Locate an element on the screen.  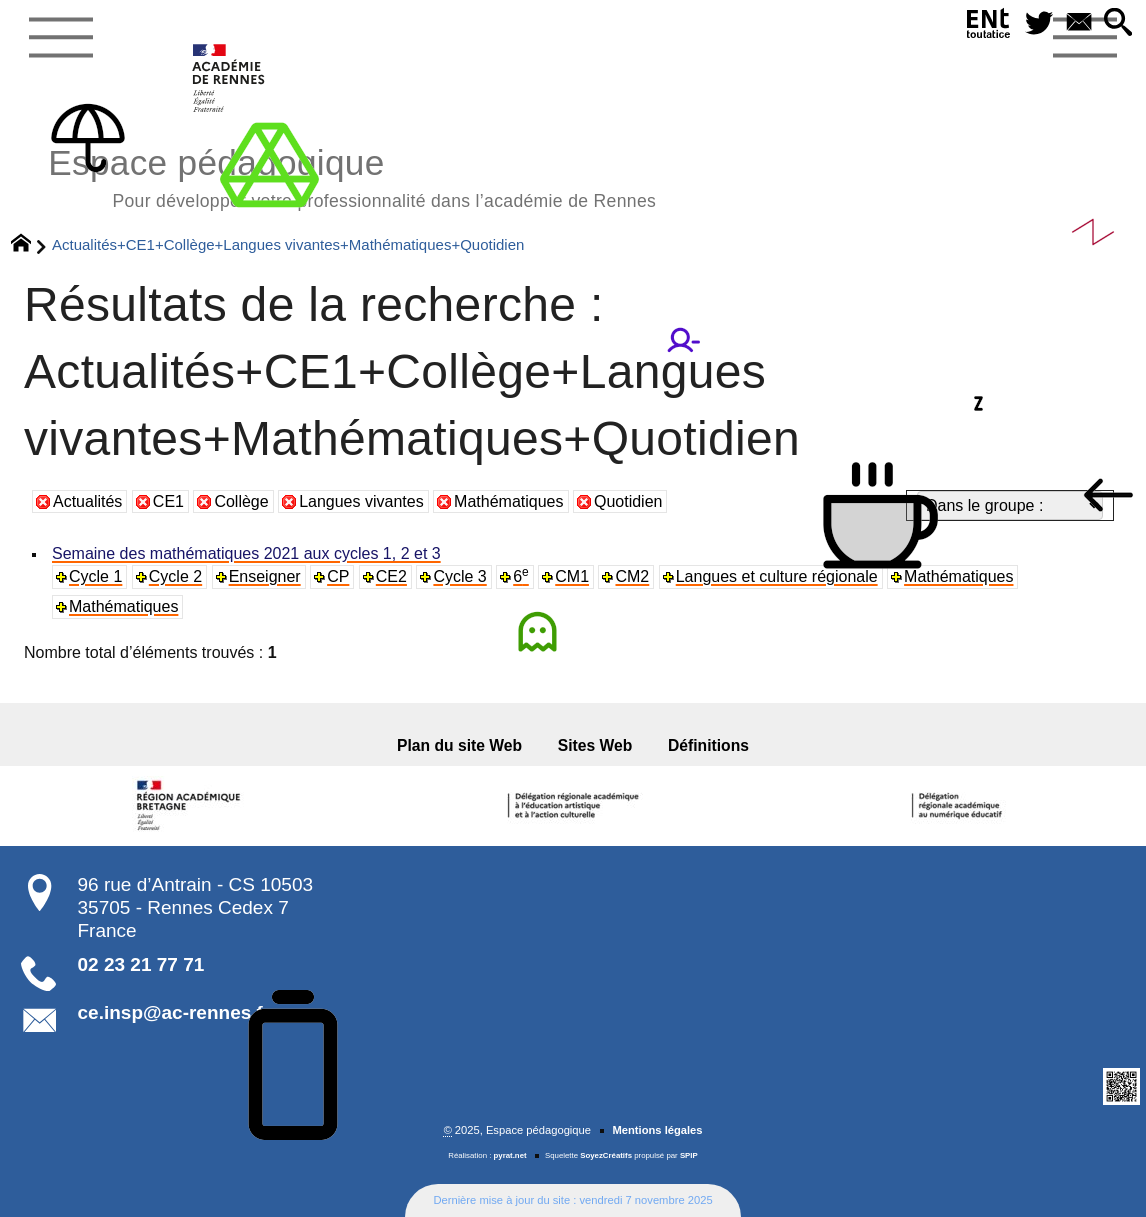
select sawtooth waveform in audio synthesizer is located at coordinates (1093, 232).